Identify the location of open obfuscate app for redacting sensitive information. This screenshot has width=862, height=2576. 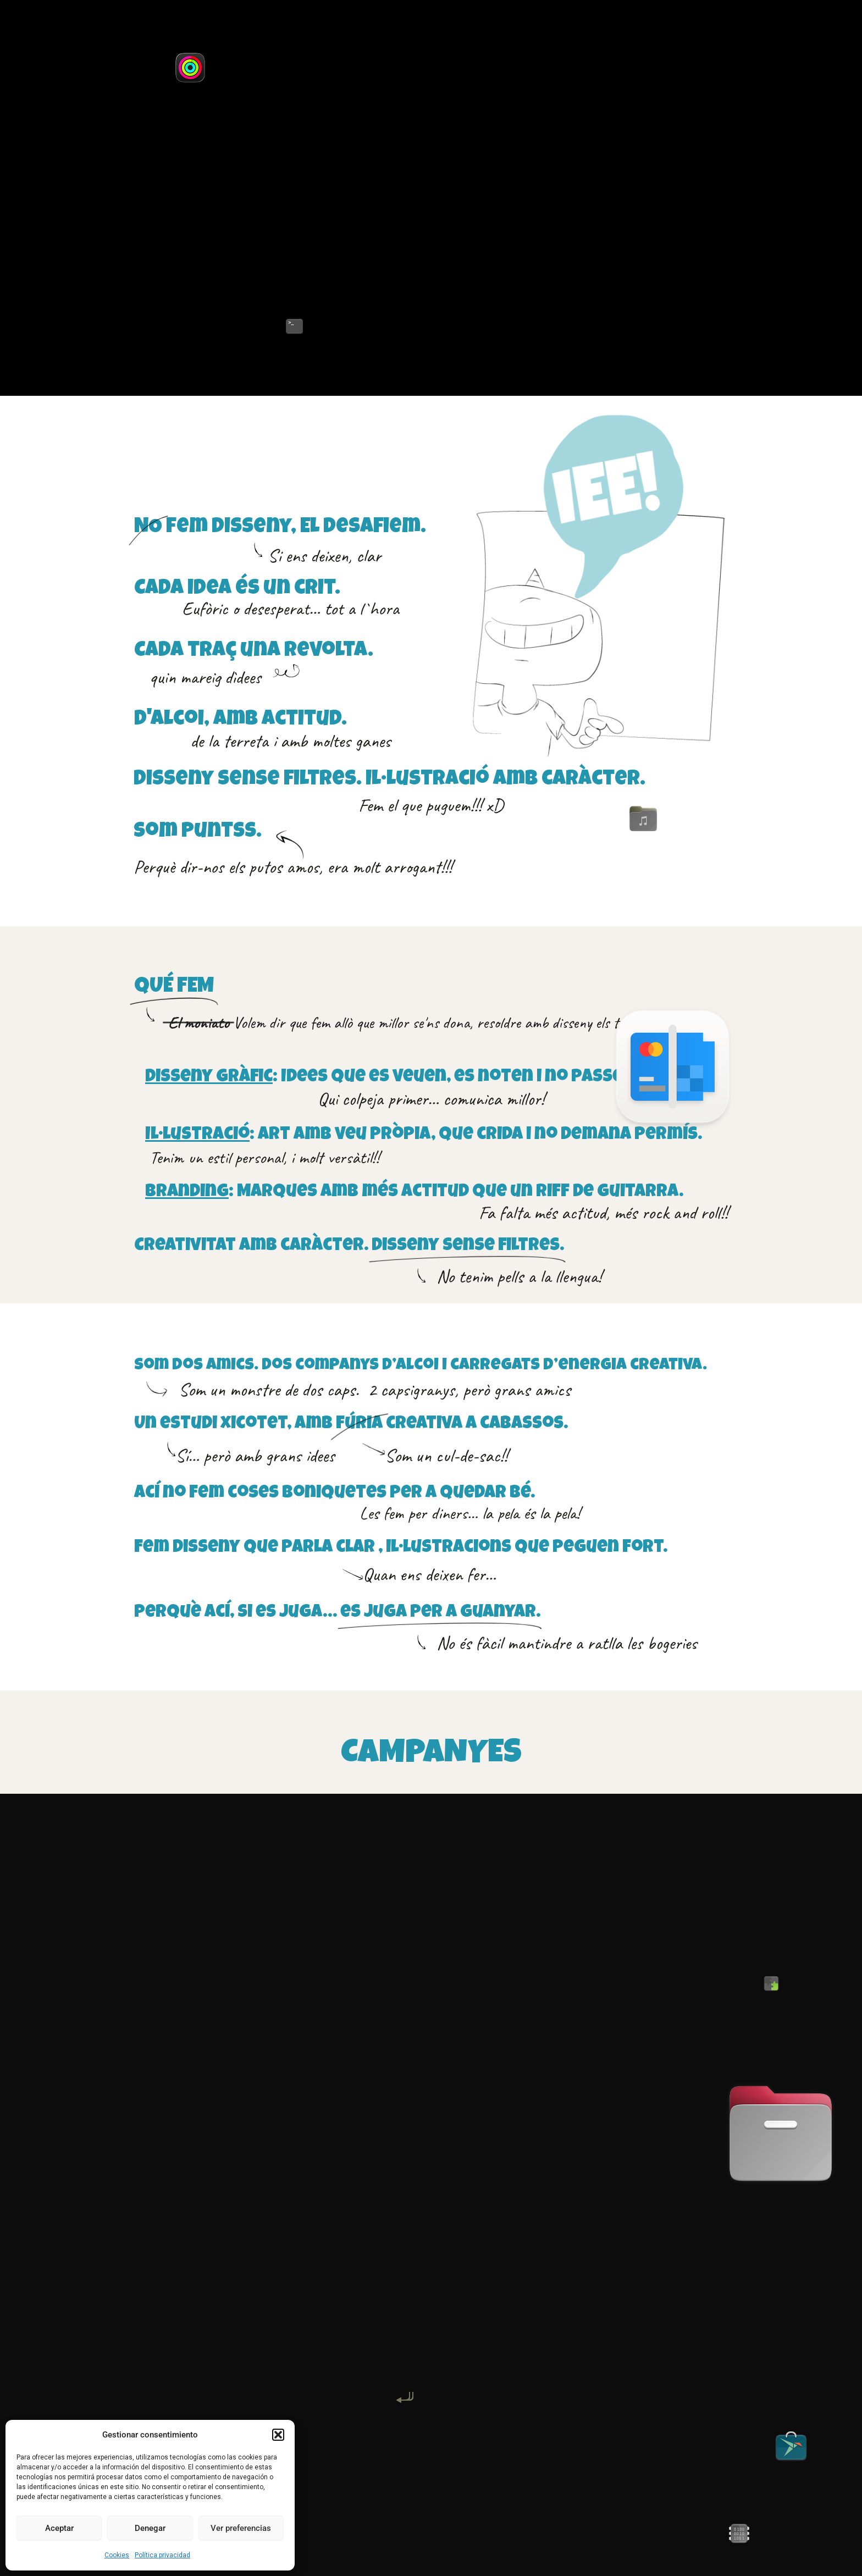
(672, 1066).